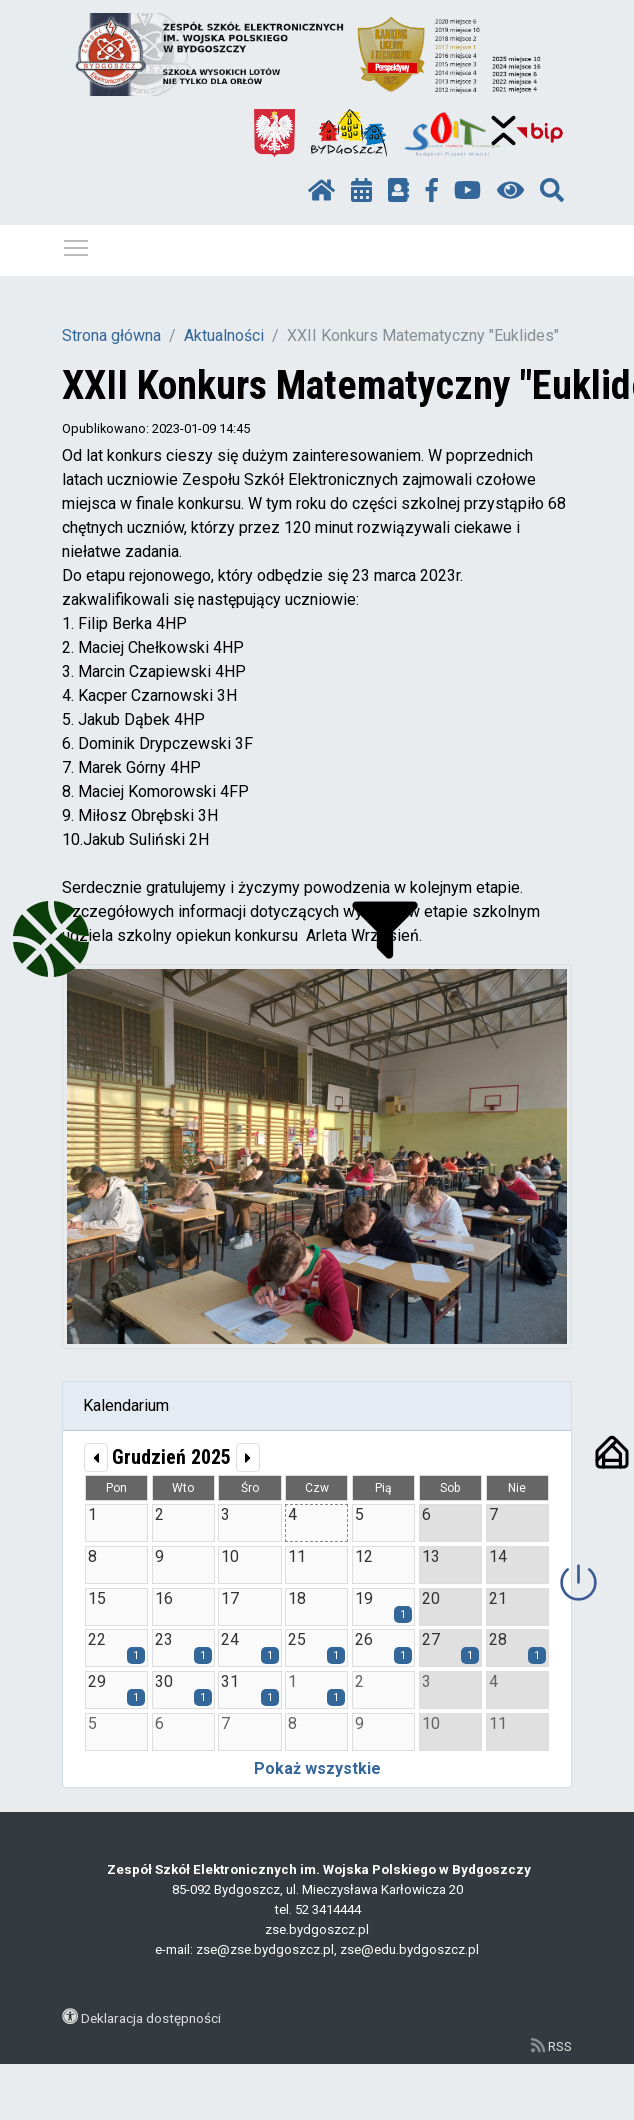 The height and width of the screenshot is (2120, 634). Describe the element at coordinates (385, 926) in the screenshot. I see `filter or sort content` at that location.